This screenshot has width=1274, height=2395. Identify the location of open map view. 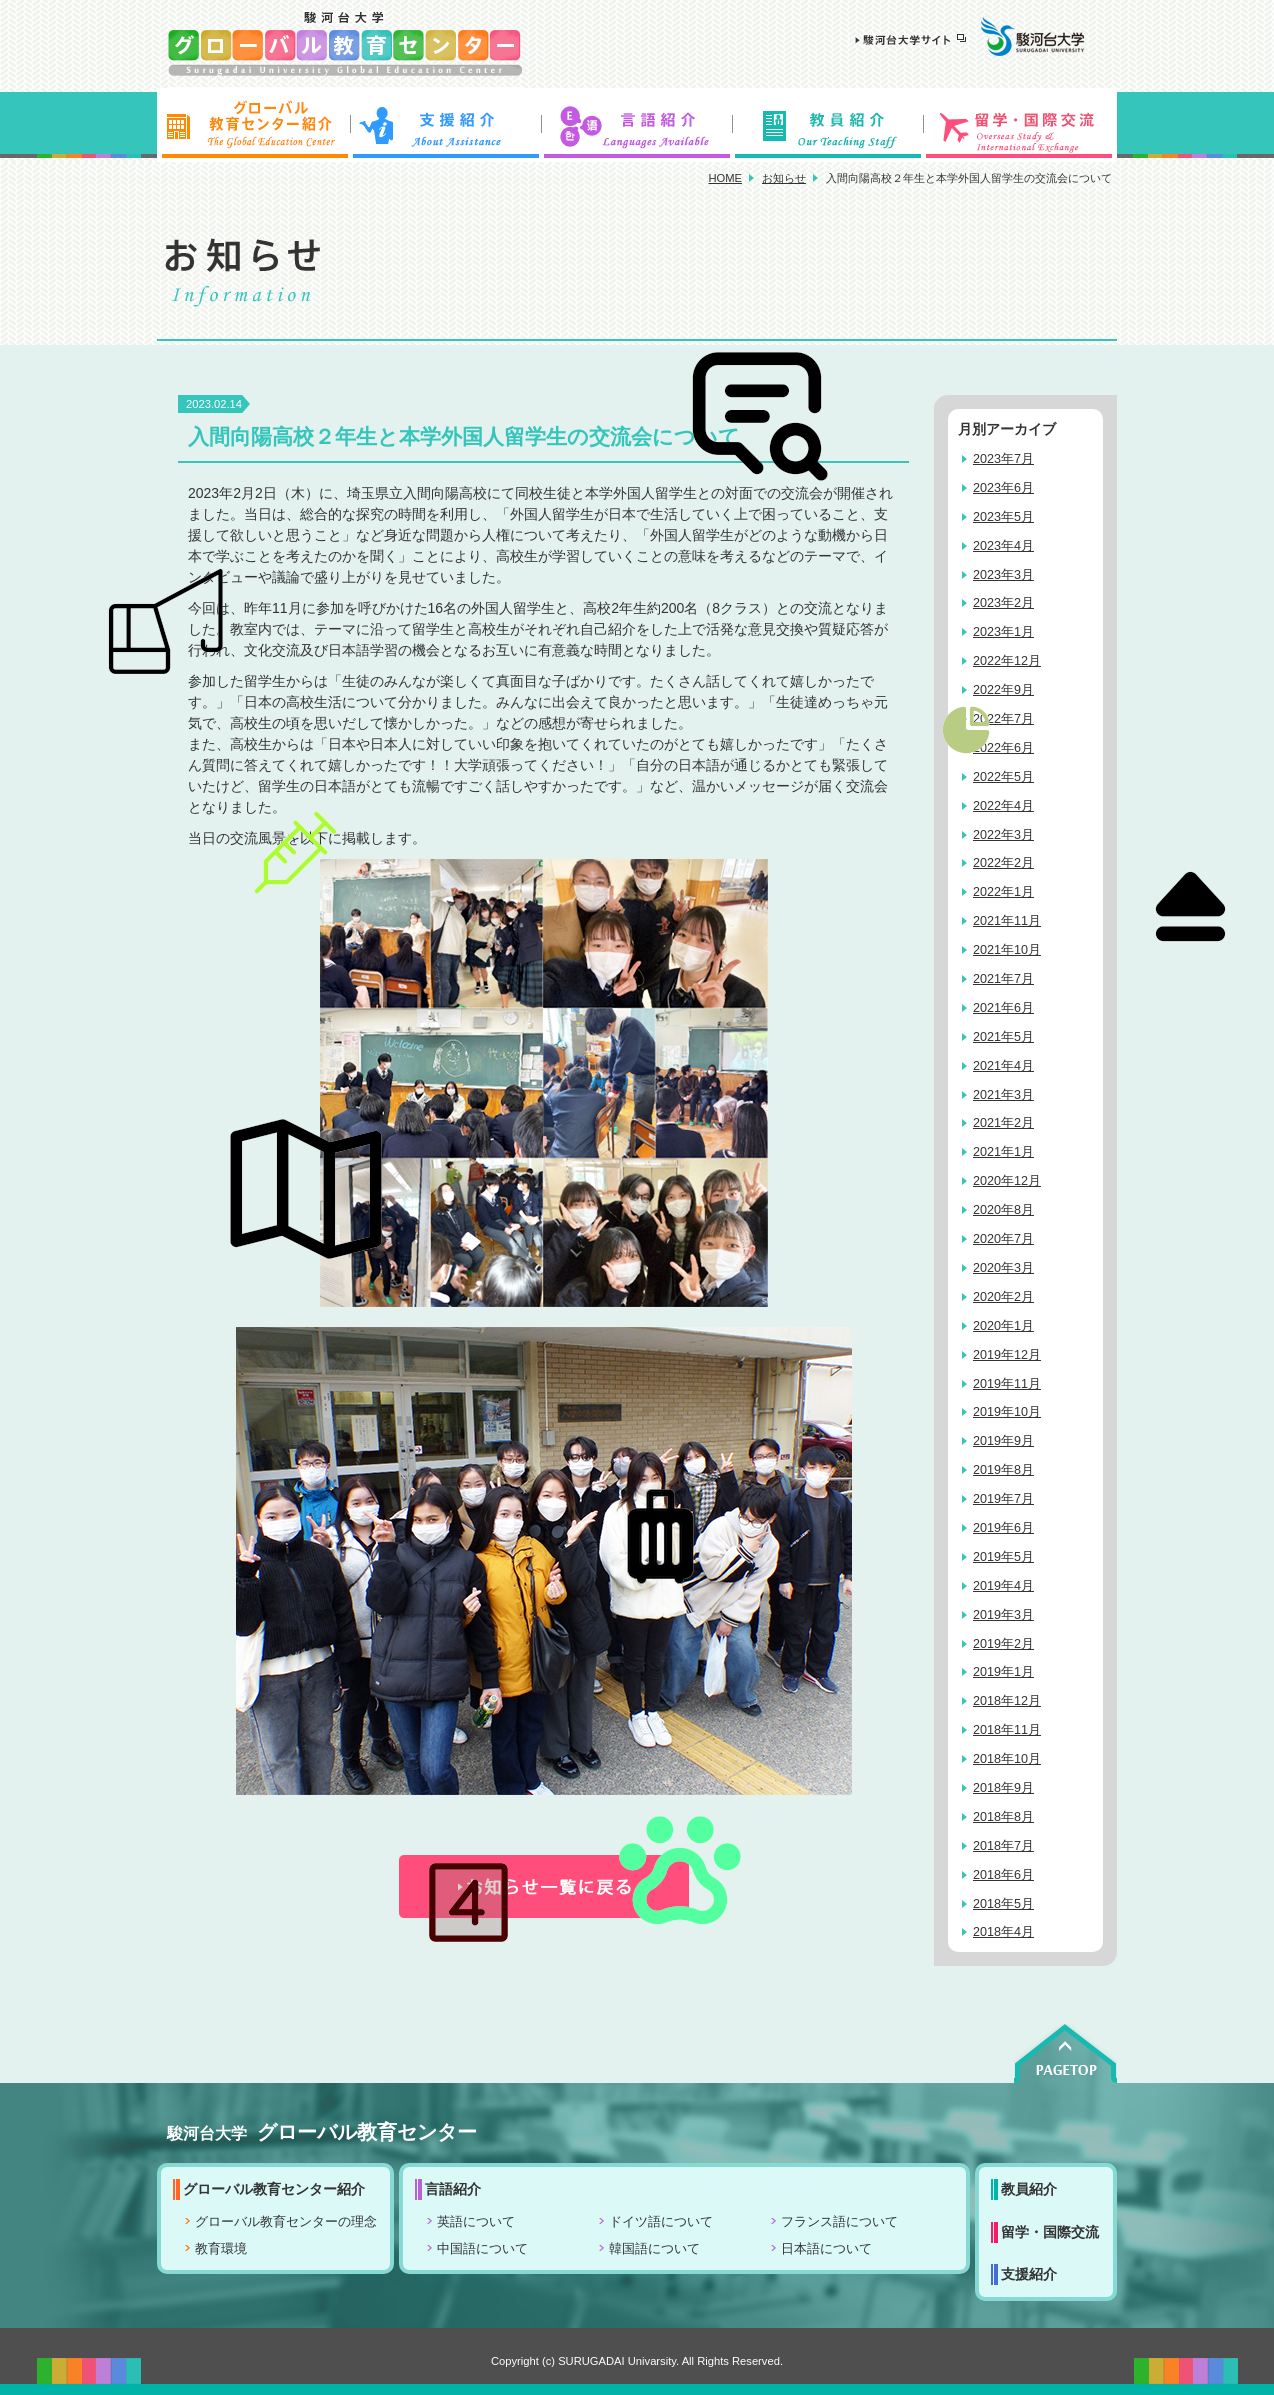
(306, 1189).